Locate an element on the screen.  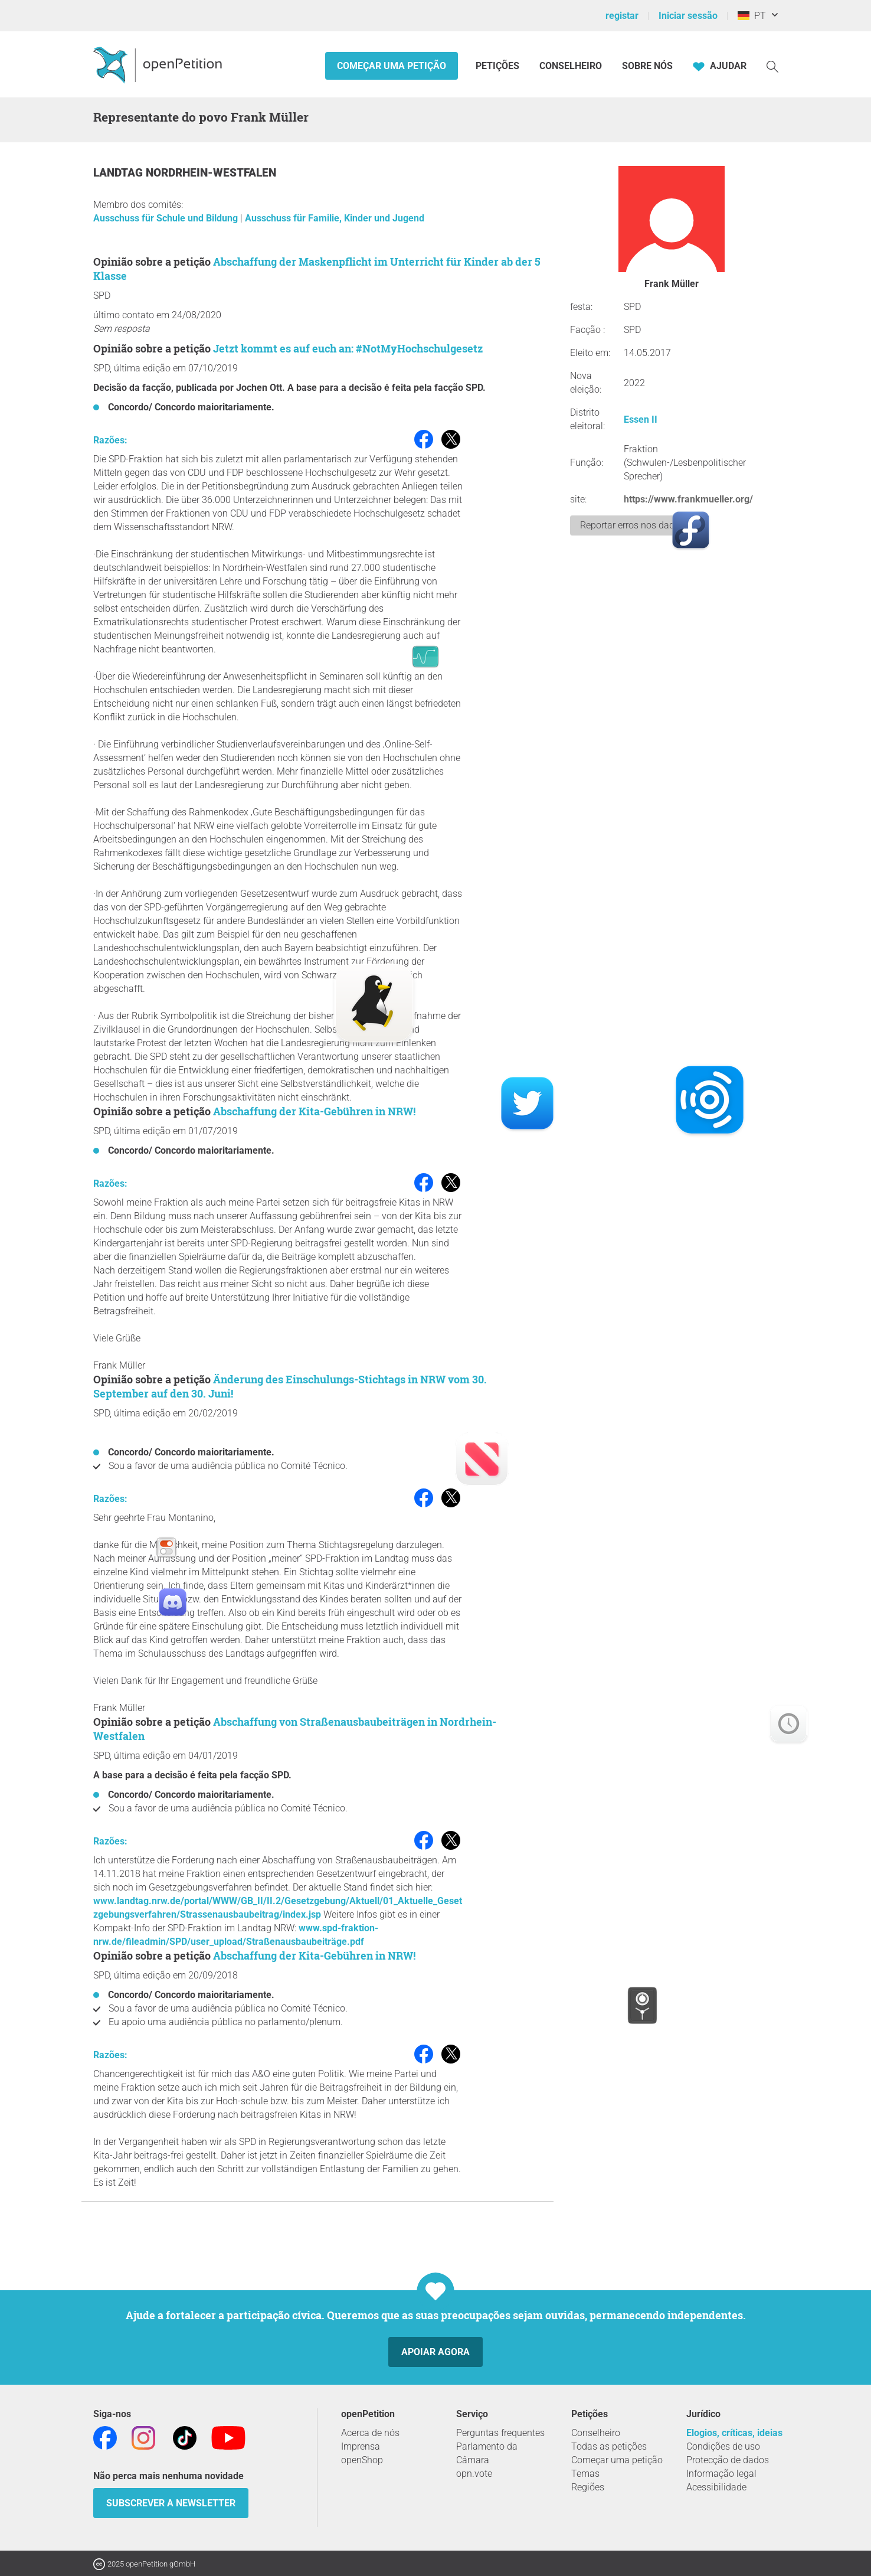
open Déjà Dup backup application is located at coordinates (642, 2005).